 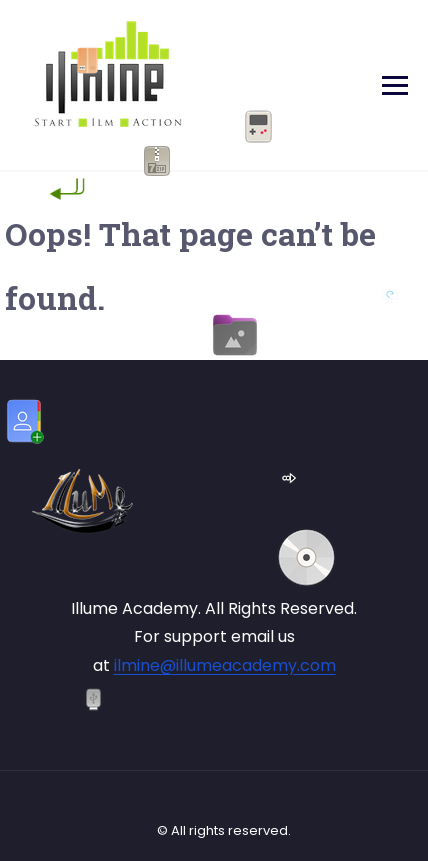 What do you see at coordinates (24, 421) in the screenshot?
I see `add a new contact` at bounding box center [24, 421].